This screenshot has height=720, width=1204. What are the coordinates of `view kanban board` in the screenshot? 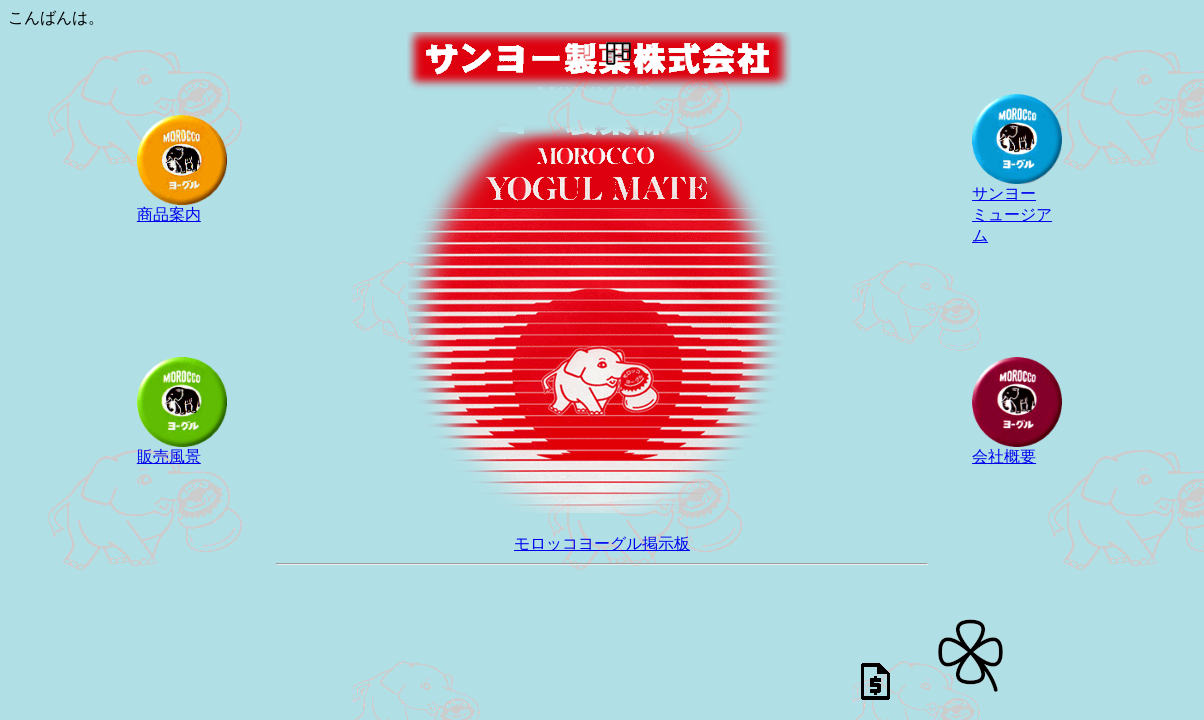 It's located at (618, 52).